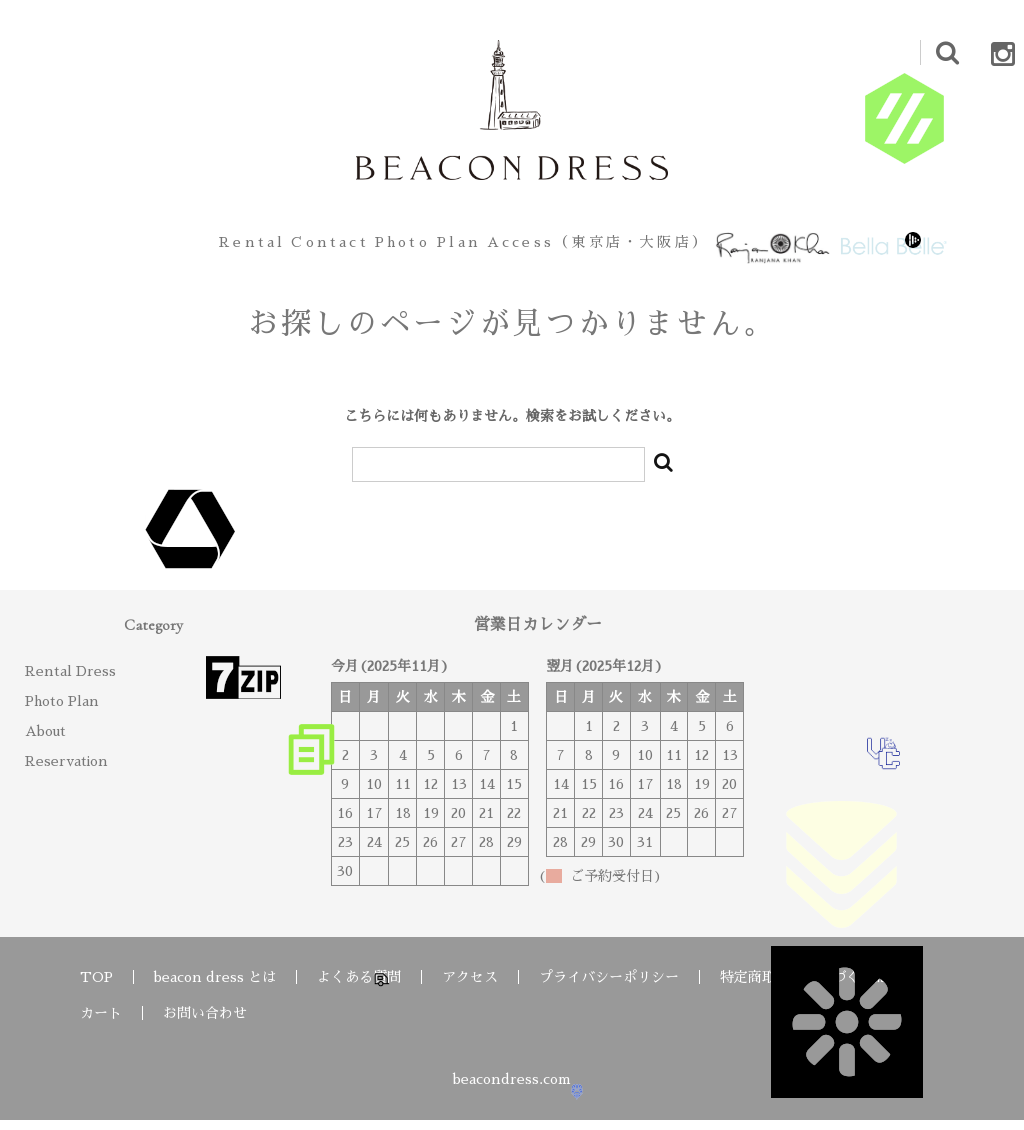 The image size is (1024, 1130). I want to click on kentico CMS platform logo, so click(847, 1022).